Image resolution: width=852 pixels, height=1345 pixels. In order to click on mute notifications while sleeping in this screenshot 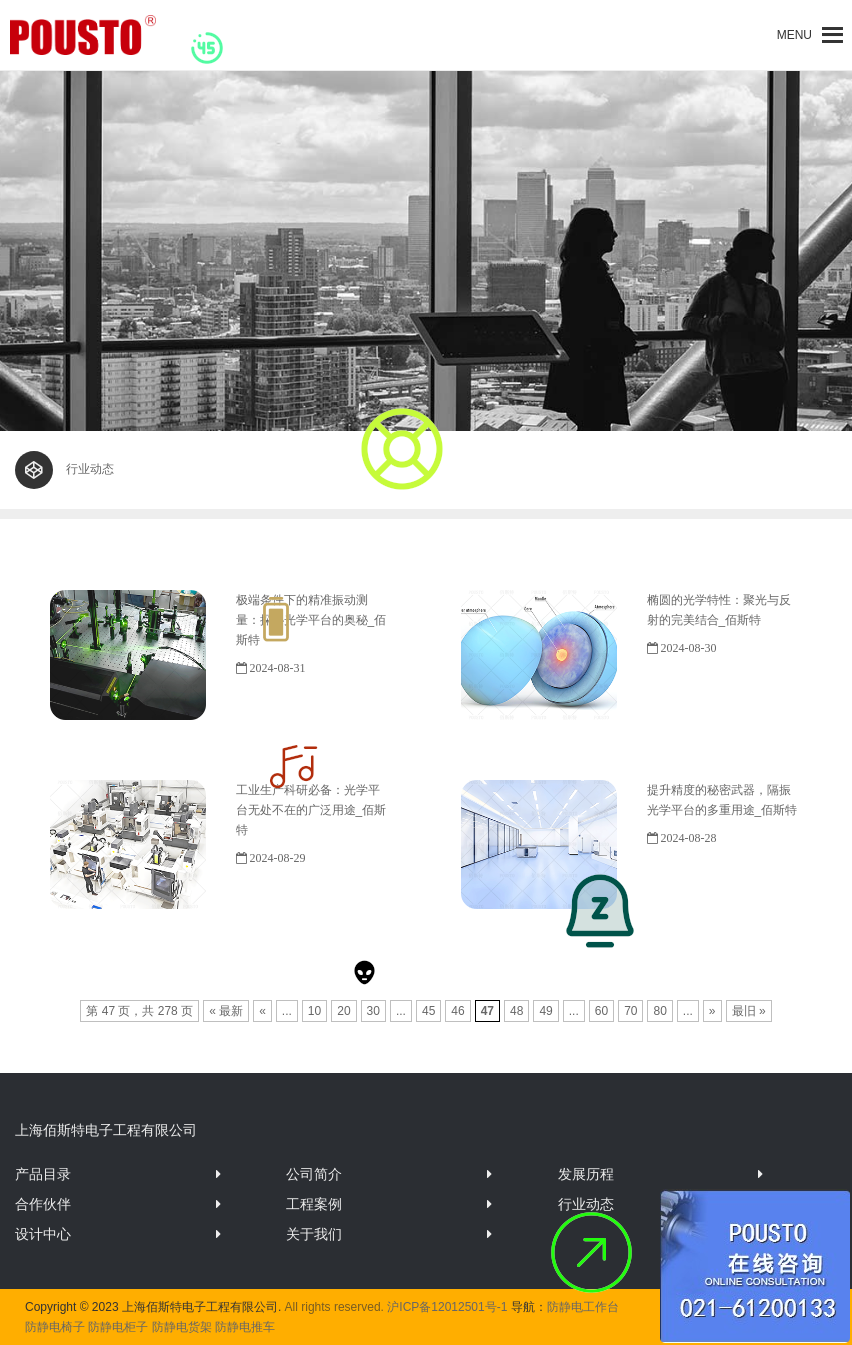, I will do `click(600, 911)`.